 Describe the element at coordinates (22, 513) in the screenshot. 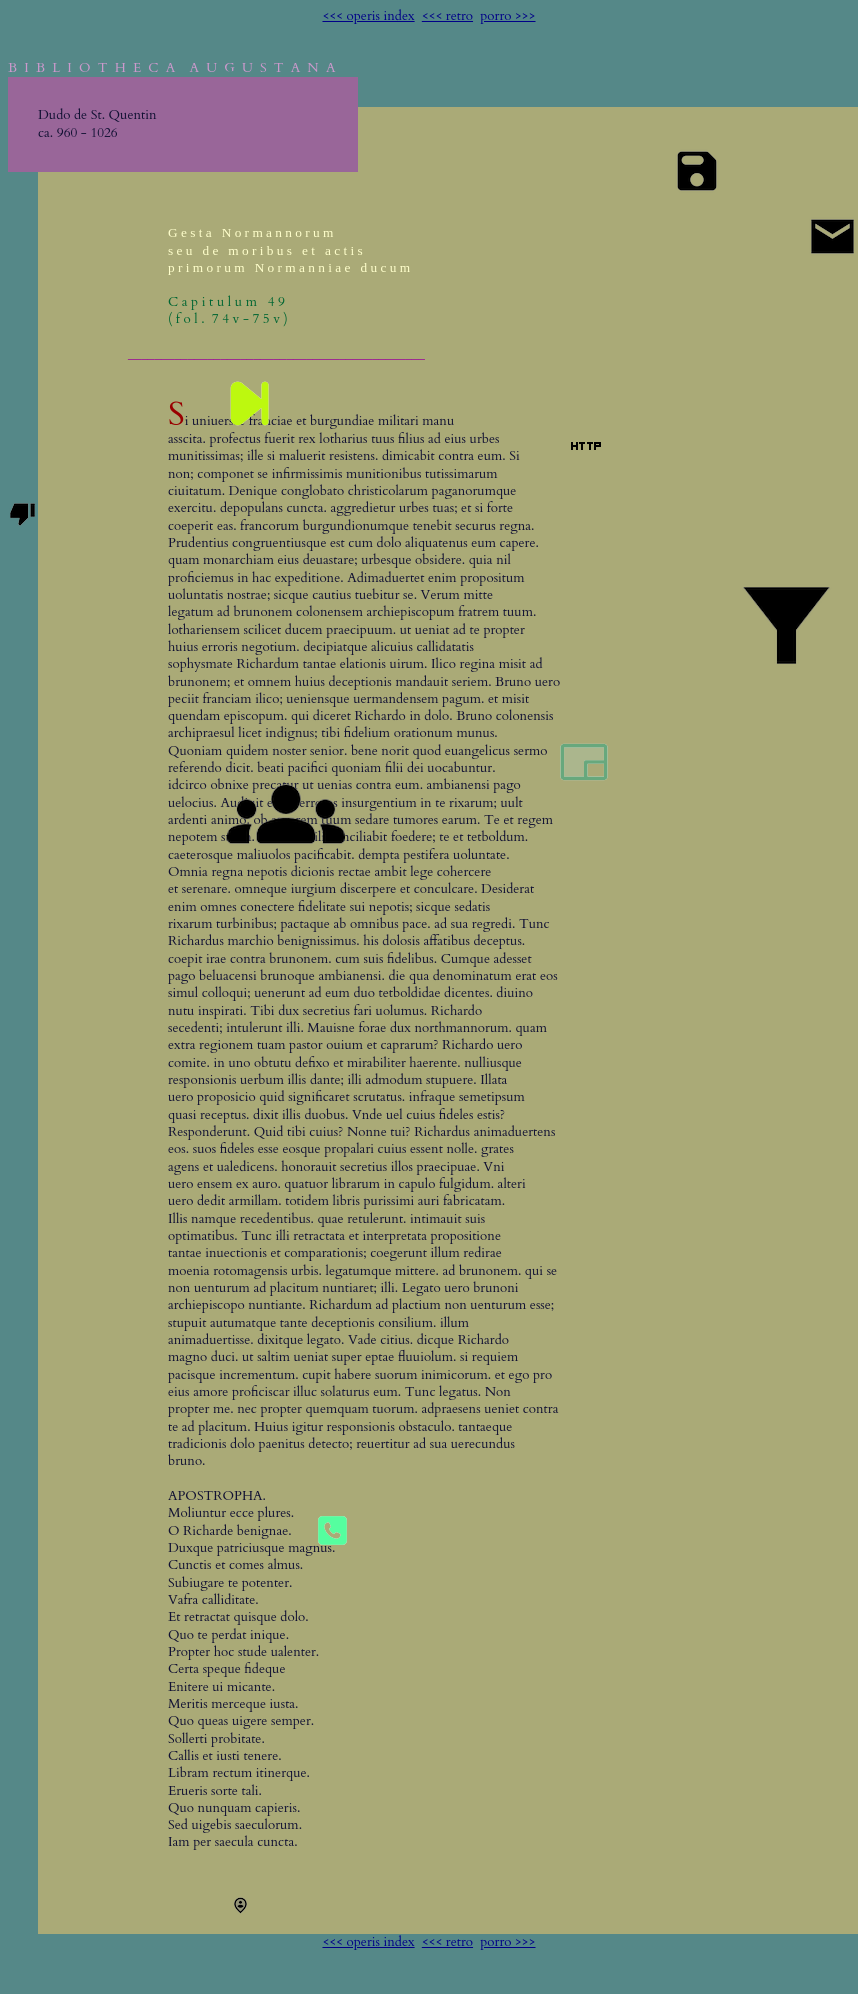

I see `dislike or downvote content` at that location.